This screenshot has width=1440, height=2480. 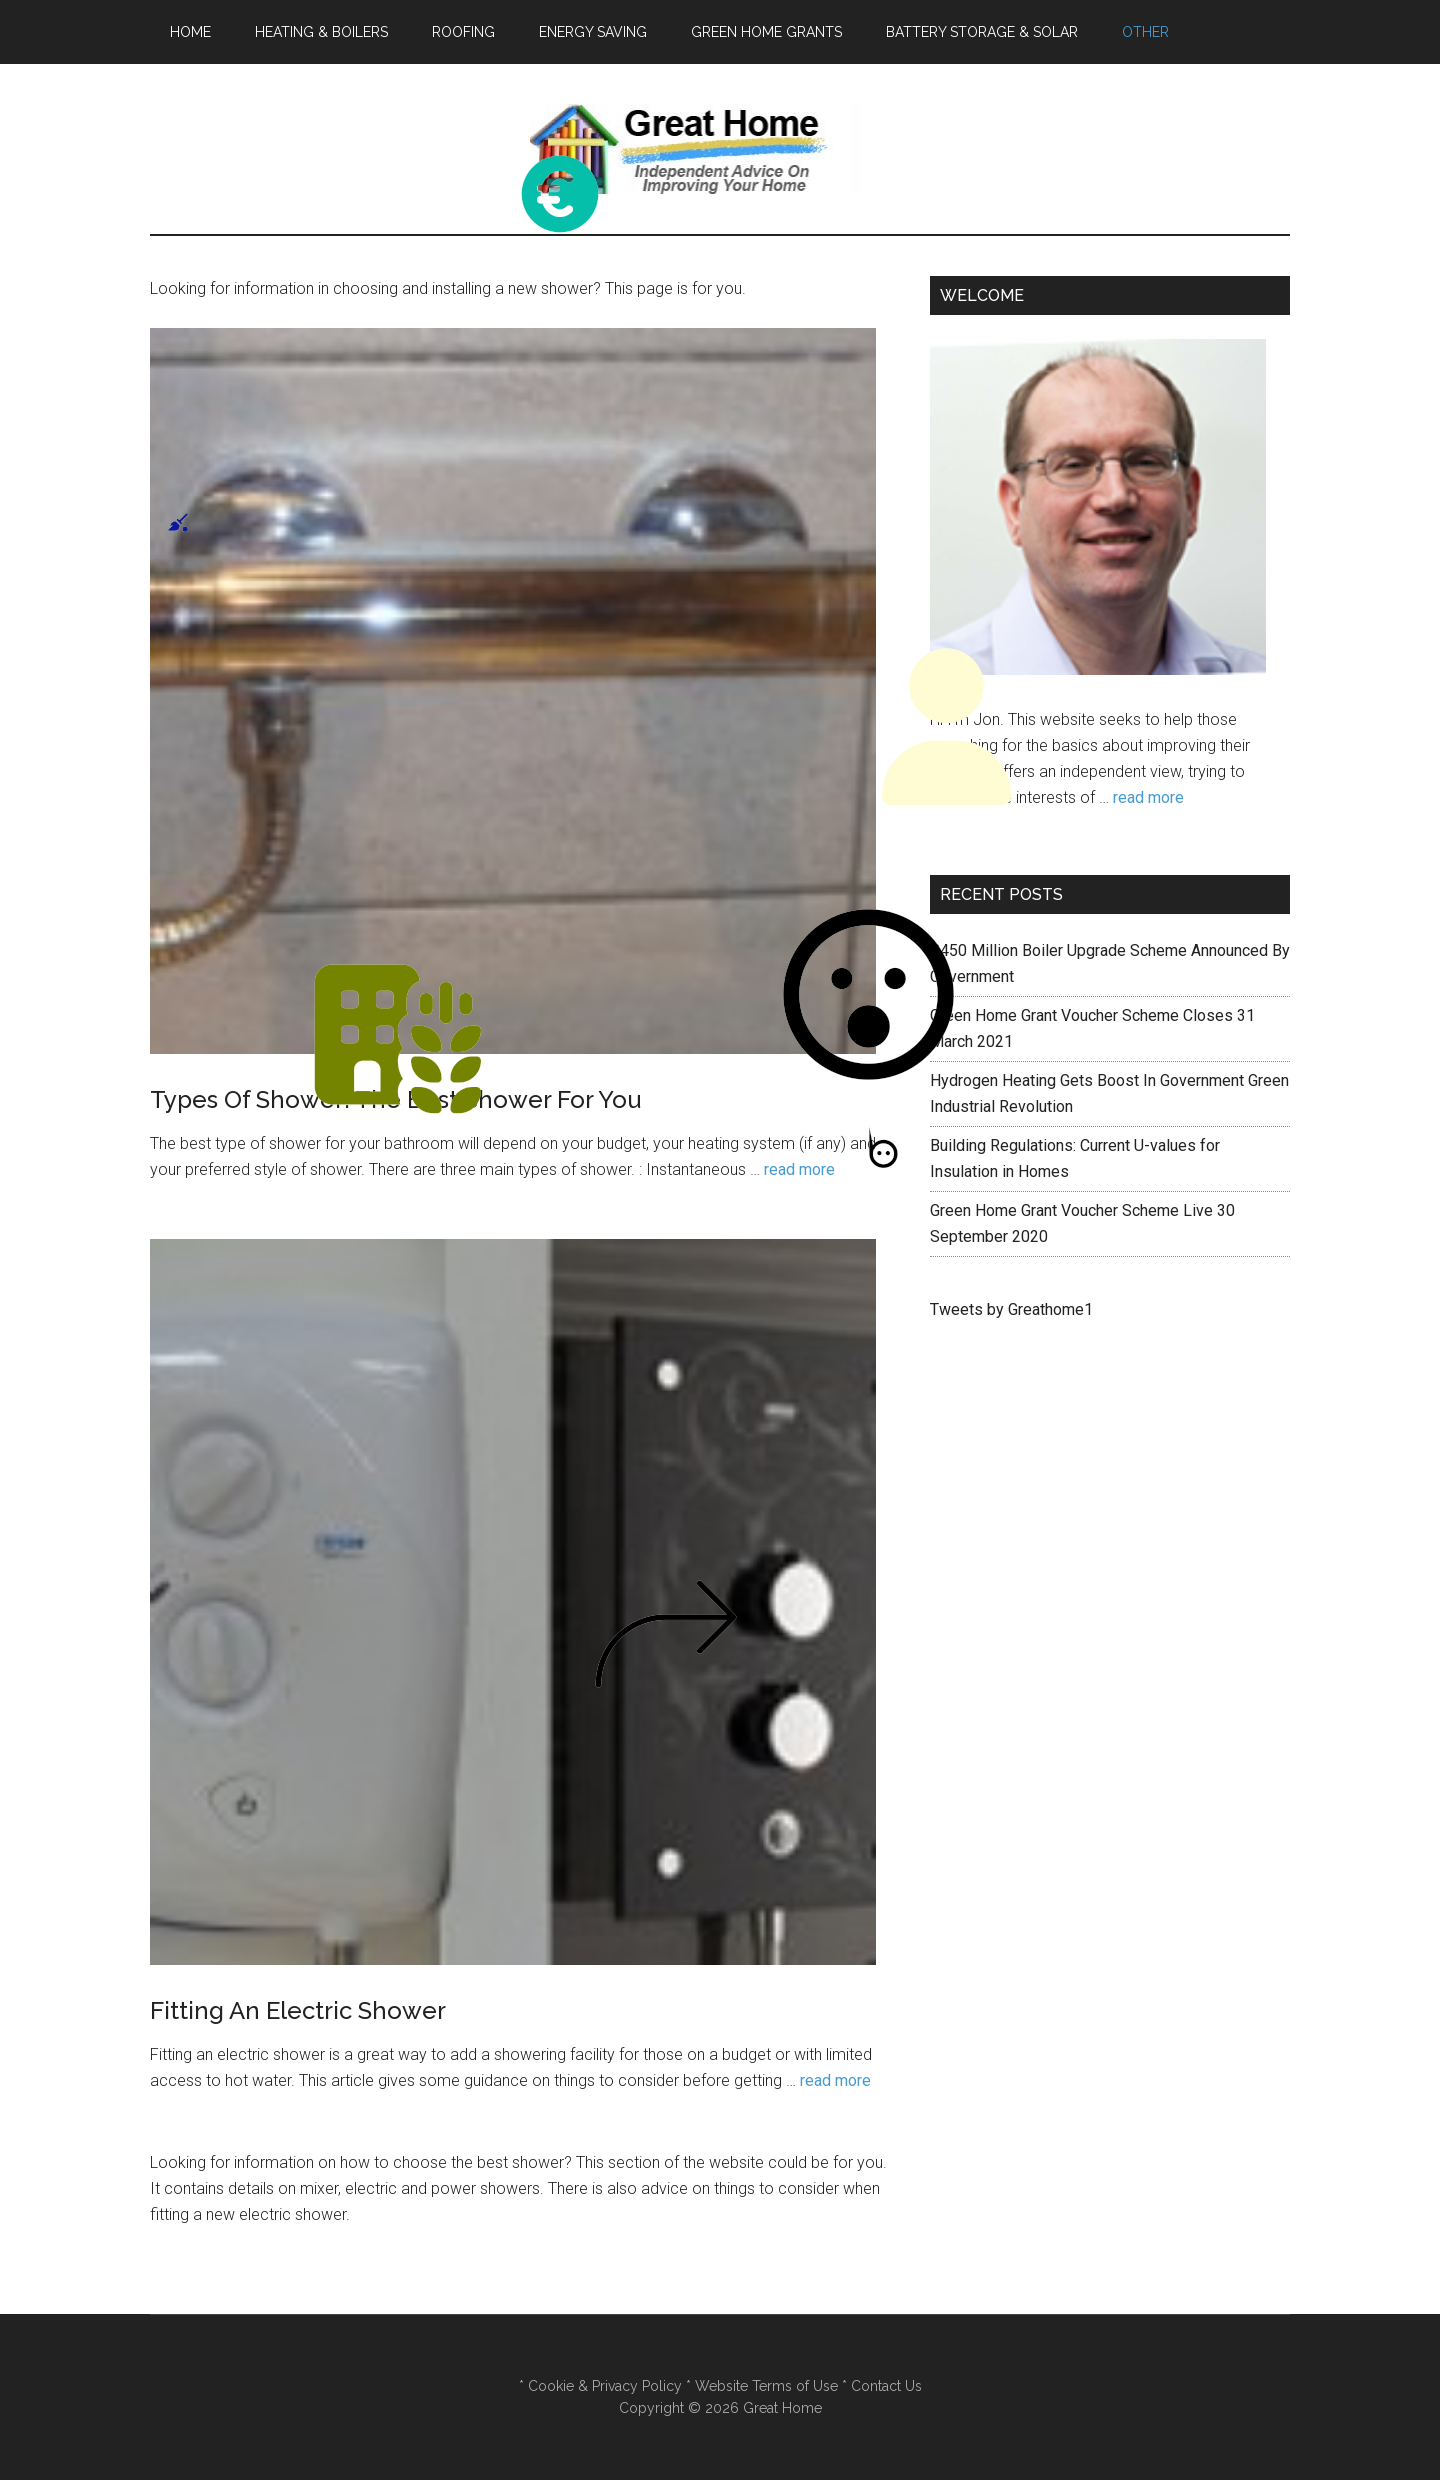 I want to click on view your profile, so click(x=946, y=725).